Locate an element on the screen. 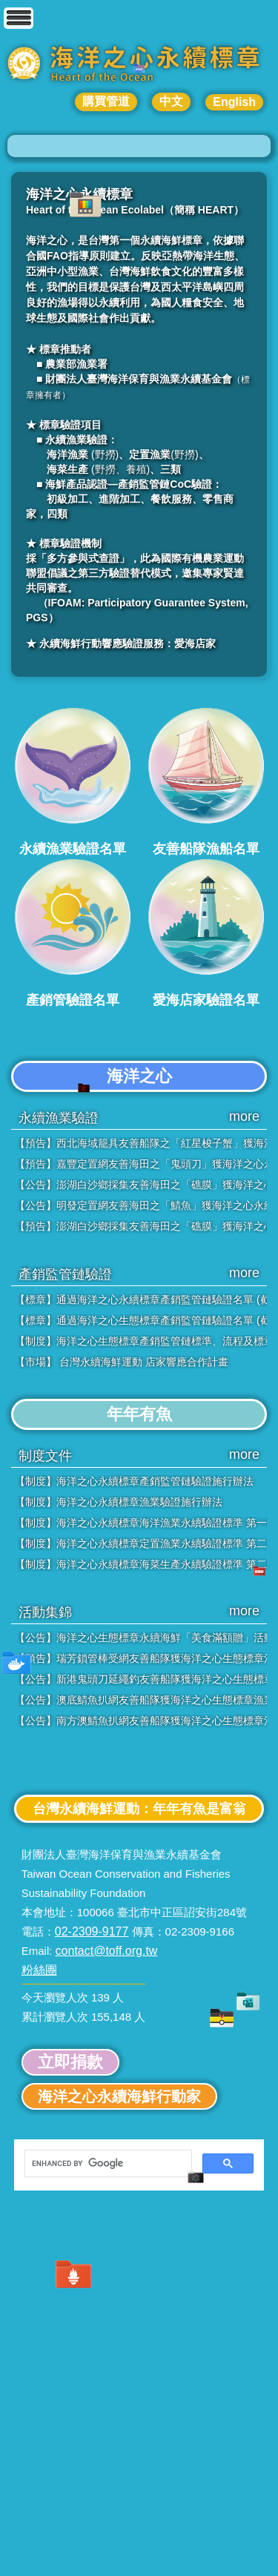  folder containing Valve games or Steam content is located at coordinates (259, 1571).